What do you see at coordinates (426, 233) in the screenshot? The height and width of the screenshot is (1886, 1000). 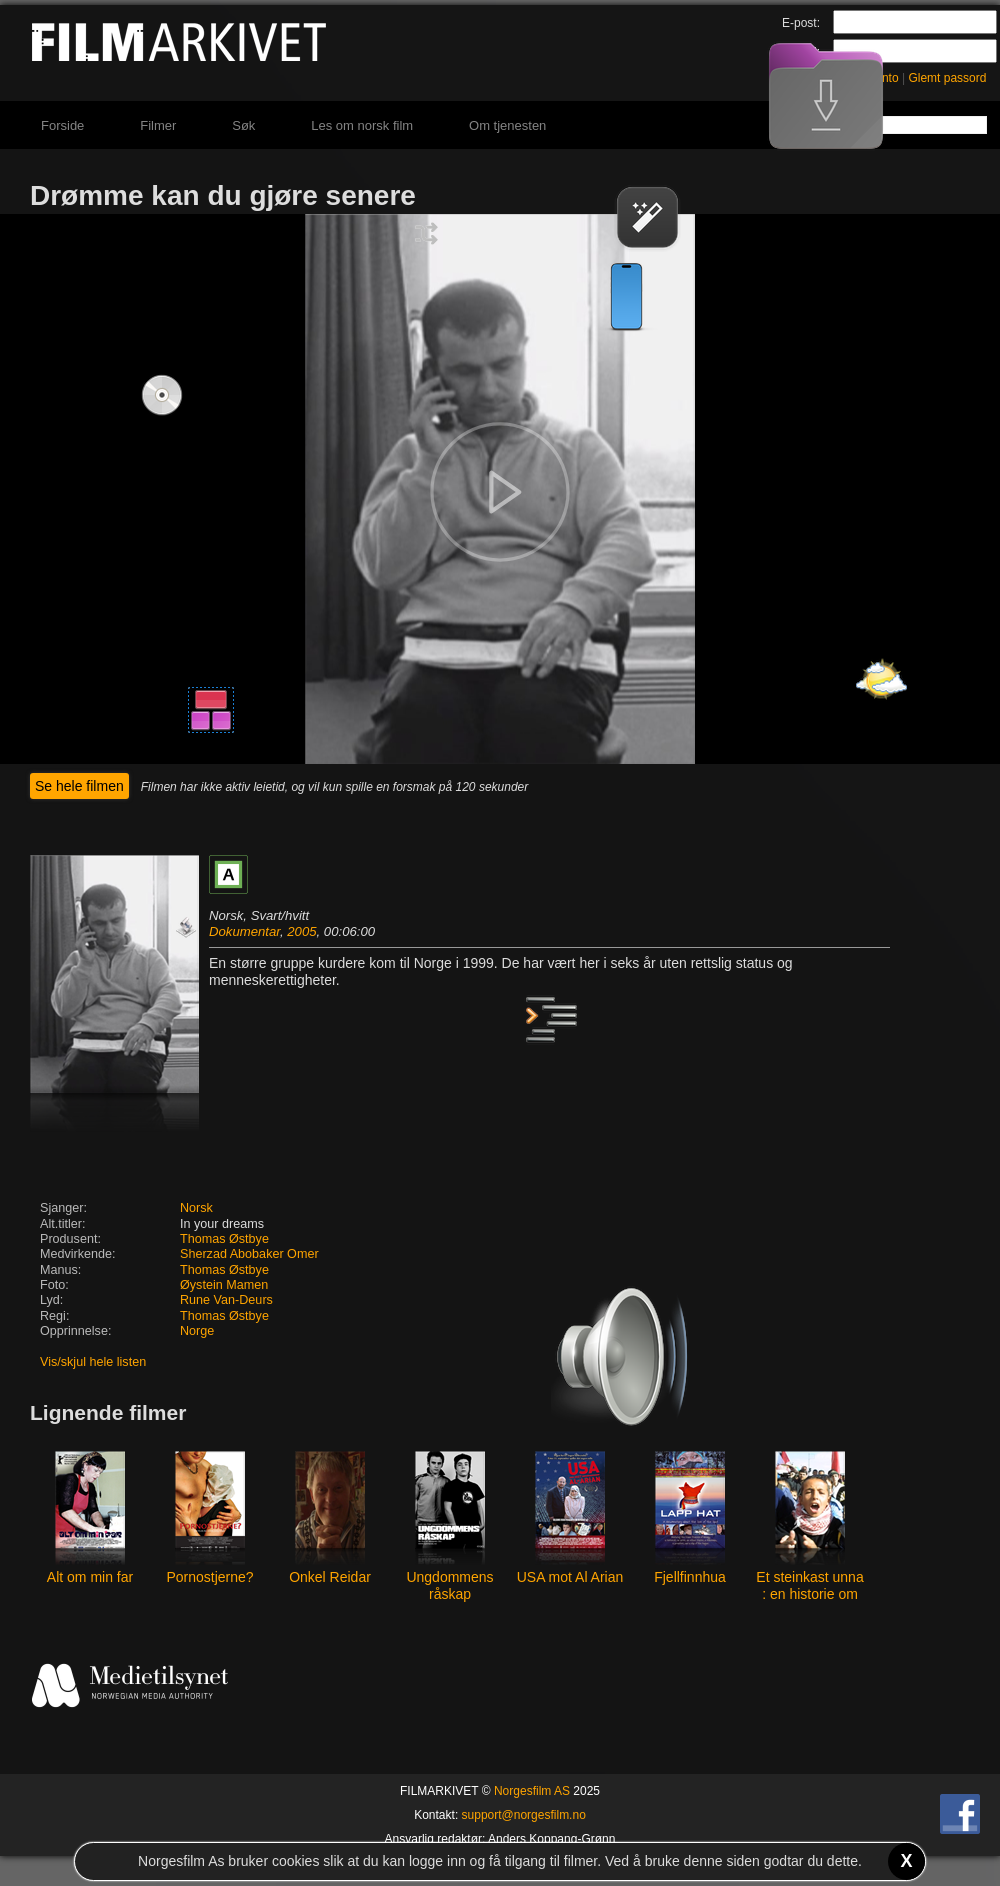 I see `shuffle playlist or queue` at bounding box center [426, 233].